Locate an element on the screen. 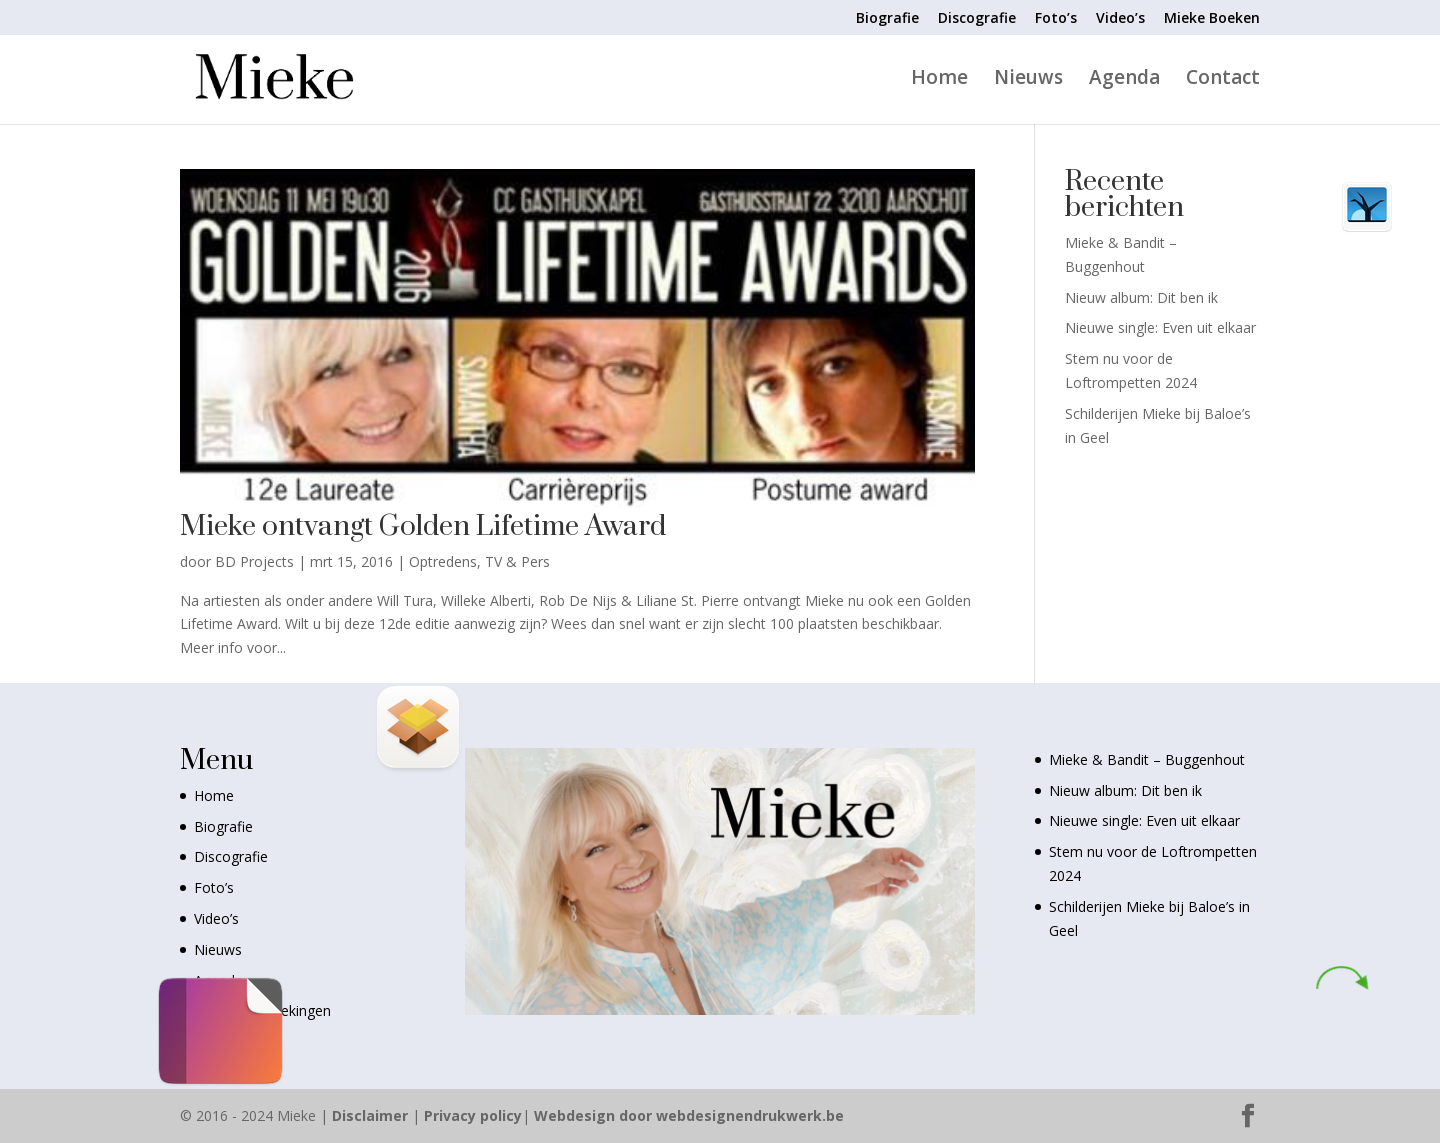 This screenshot has width=1440, height=1143. open gdebi package installer is located at coordinates (418, 727).